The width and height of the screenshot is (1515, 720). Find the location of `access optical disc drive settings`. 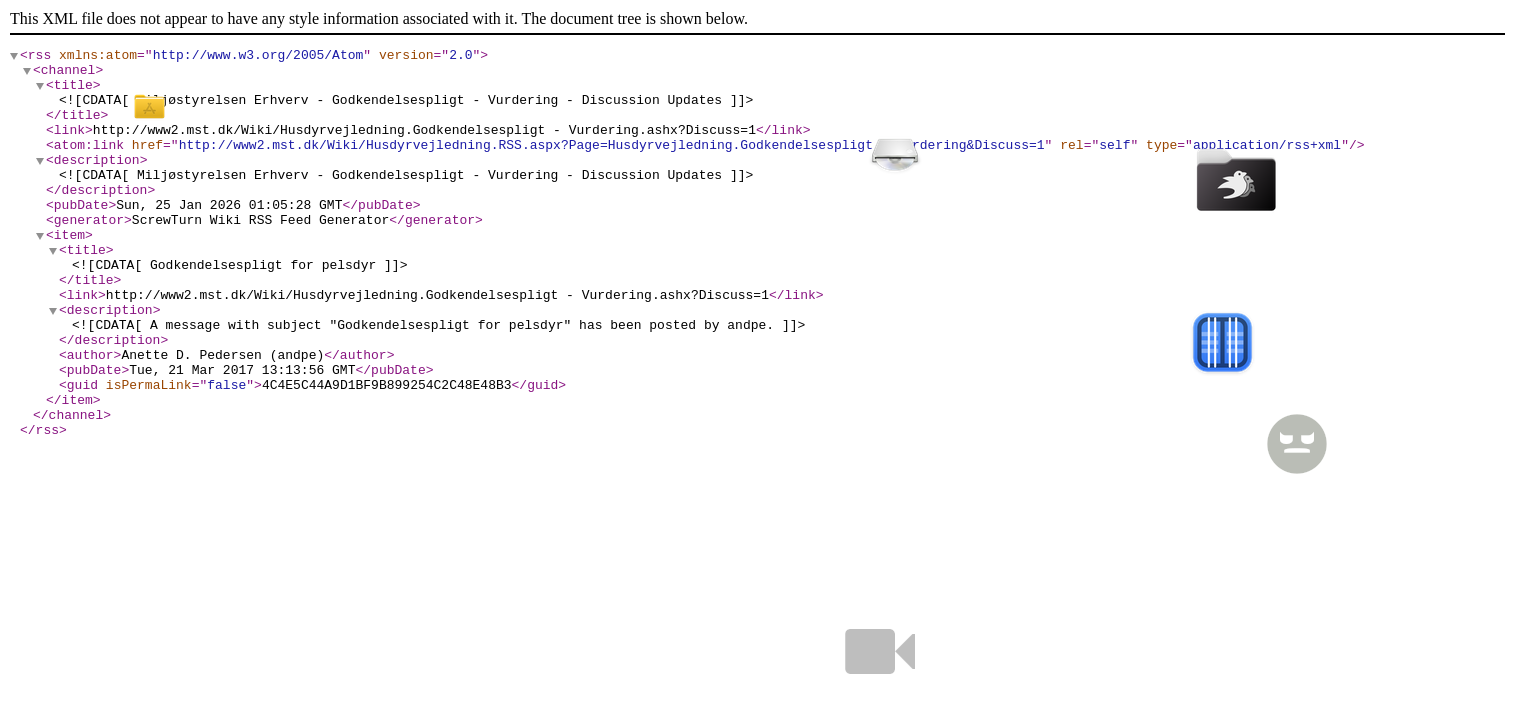

access optical disc drive settings is located at coordinates (895, 153).